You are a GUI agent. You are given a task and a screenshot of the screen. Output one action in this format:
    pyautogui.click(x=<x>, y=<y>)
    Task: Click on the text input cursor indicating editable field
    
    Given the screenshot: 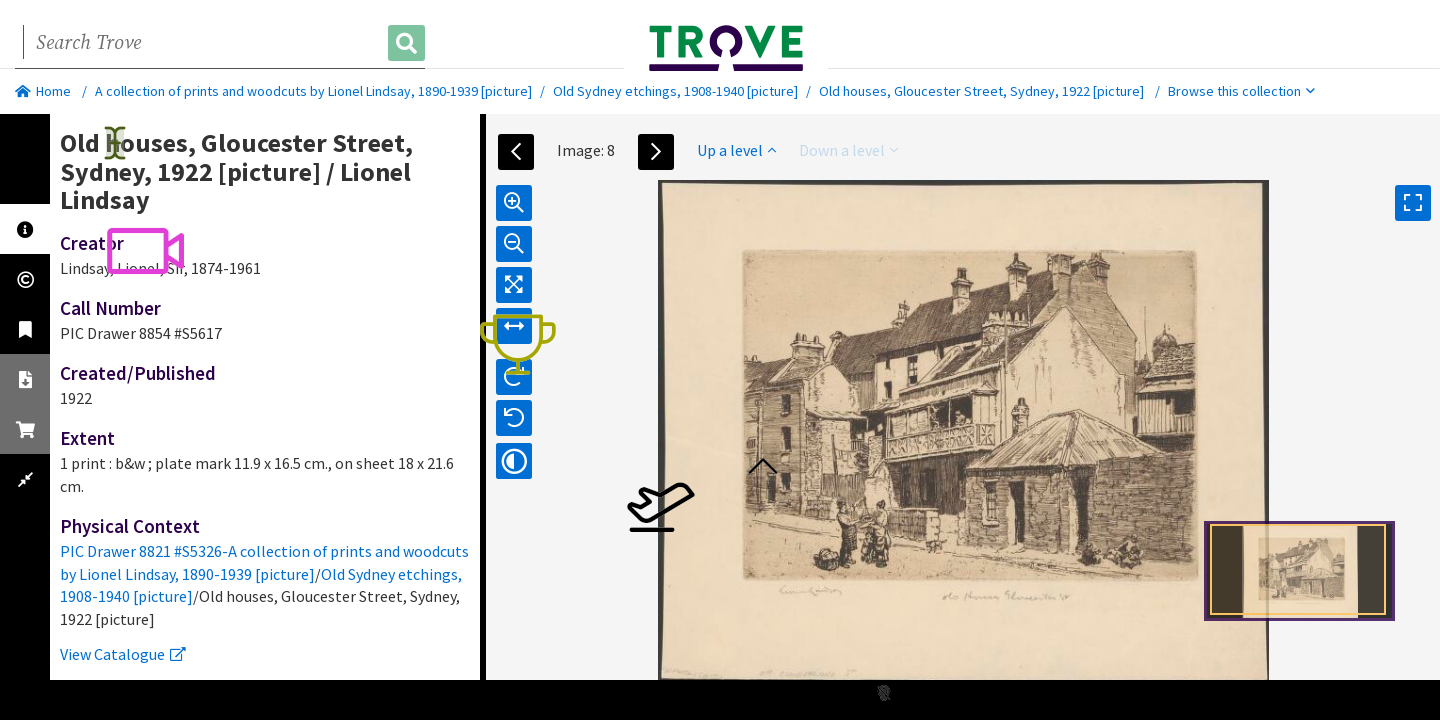 What is the action you would take?
    pyautogui.click(x=115, y=143)
    